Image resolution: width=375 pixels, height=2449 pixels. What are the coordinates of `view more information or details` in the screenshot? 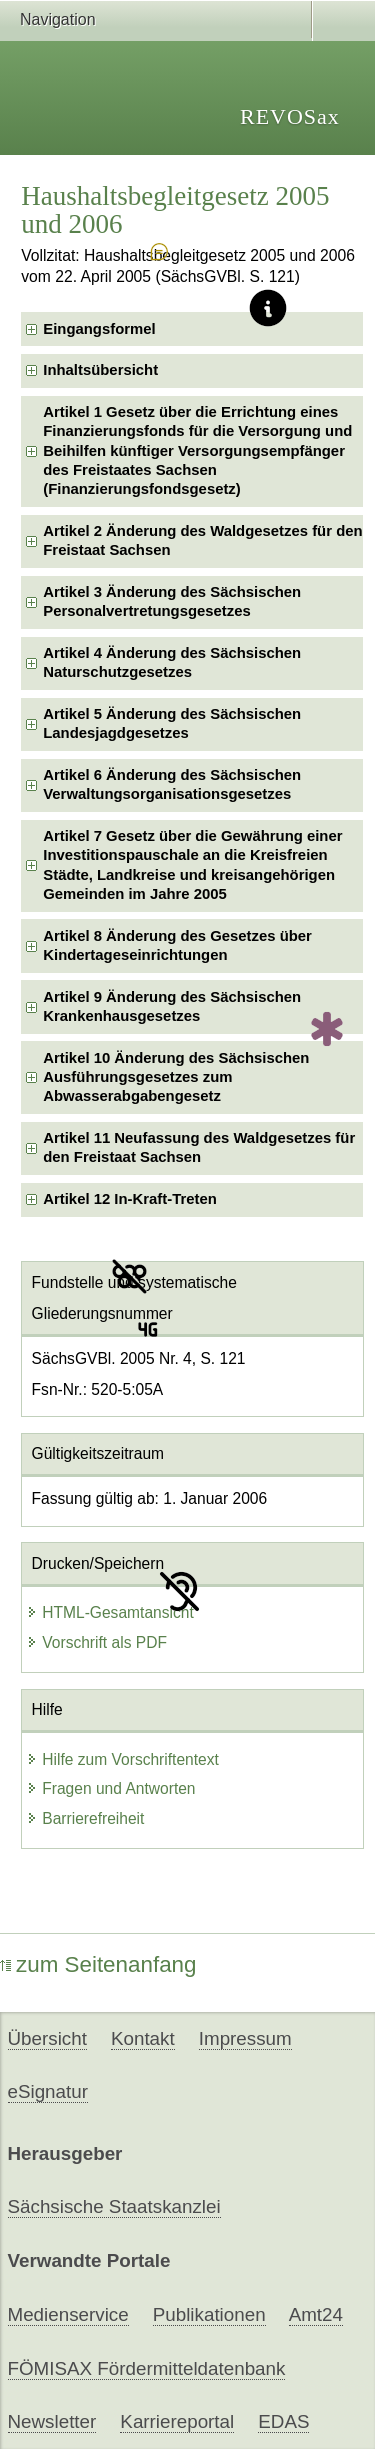 It's located at (268, 308).